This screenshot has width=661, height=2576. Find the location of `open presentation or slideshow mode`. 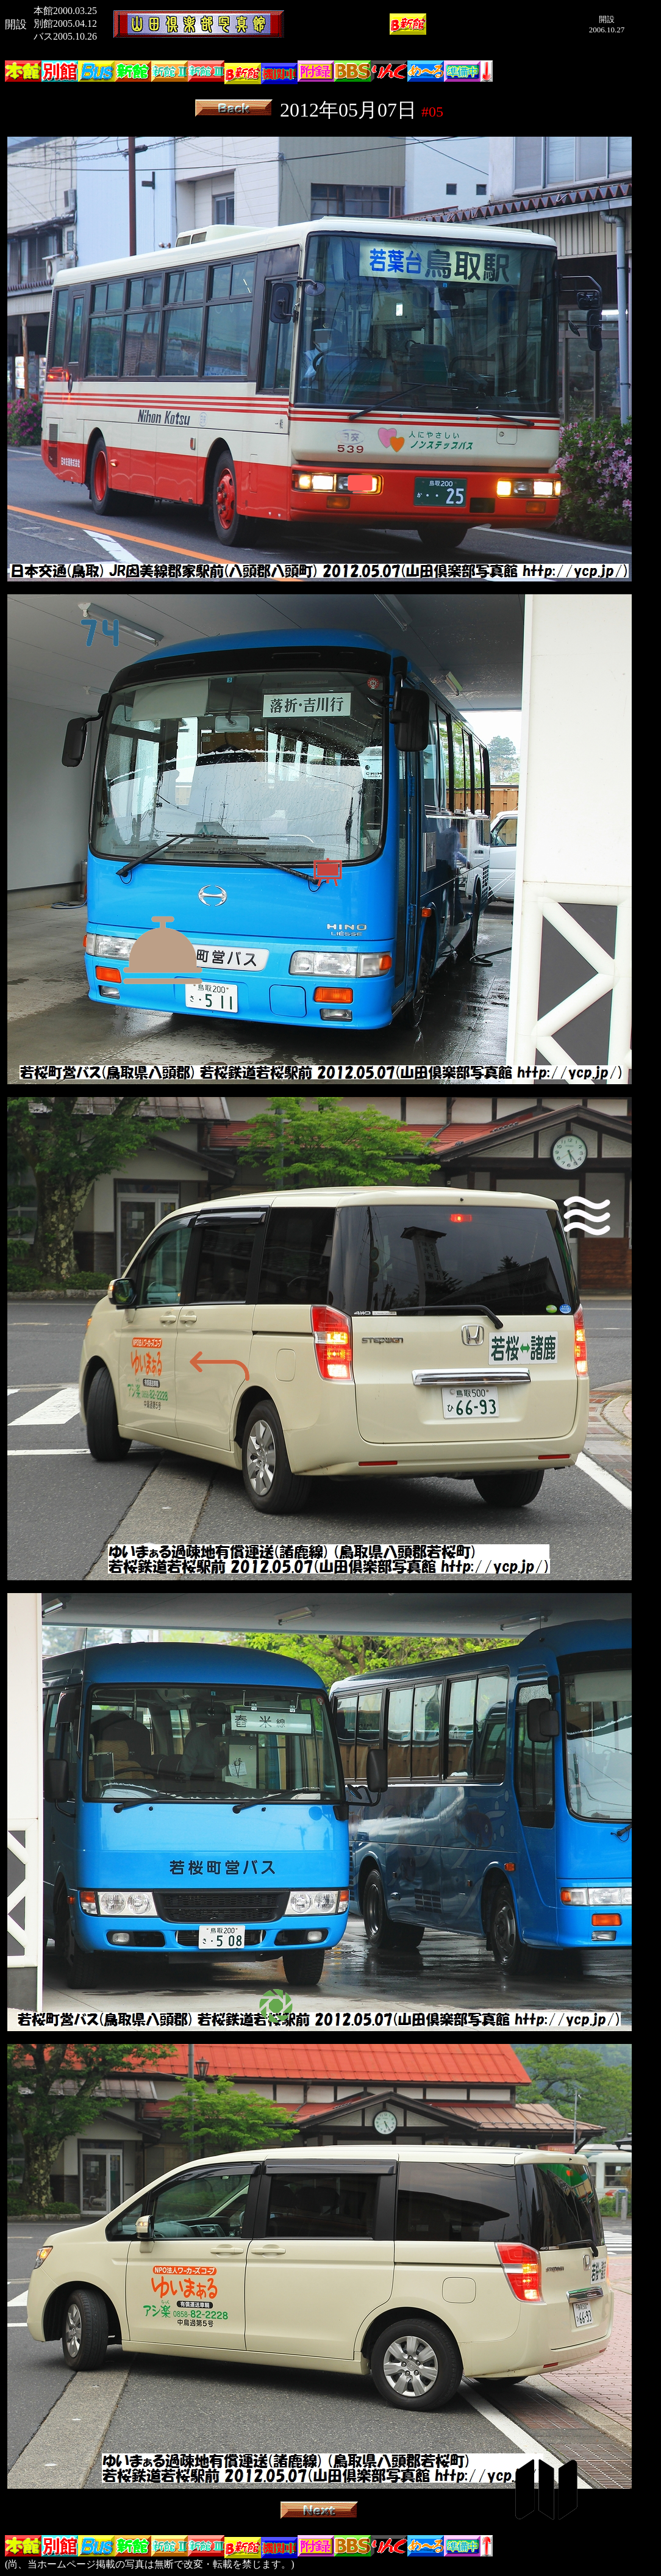

open presentation or slideshow mode is located at coordinates (327, 872).